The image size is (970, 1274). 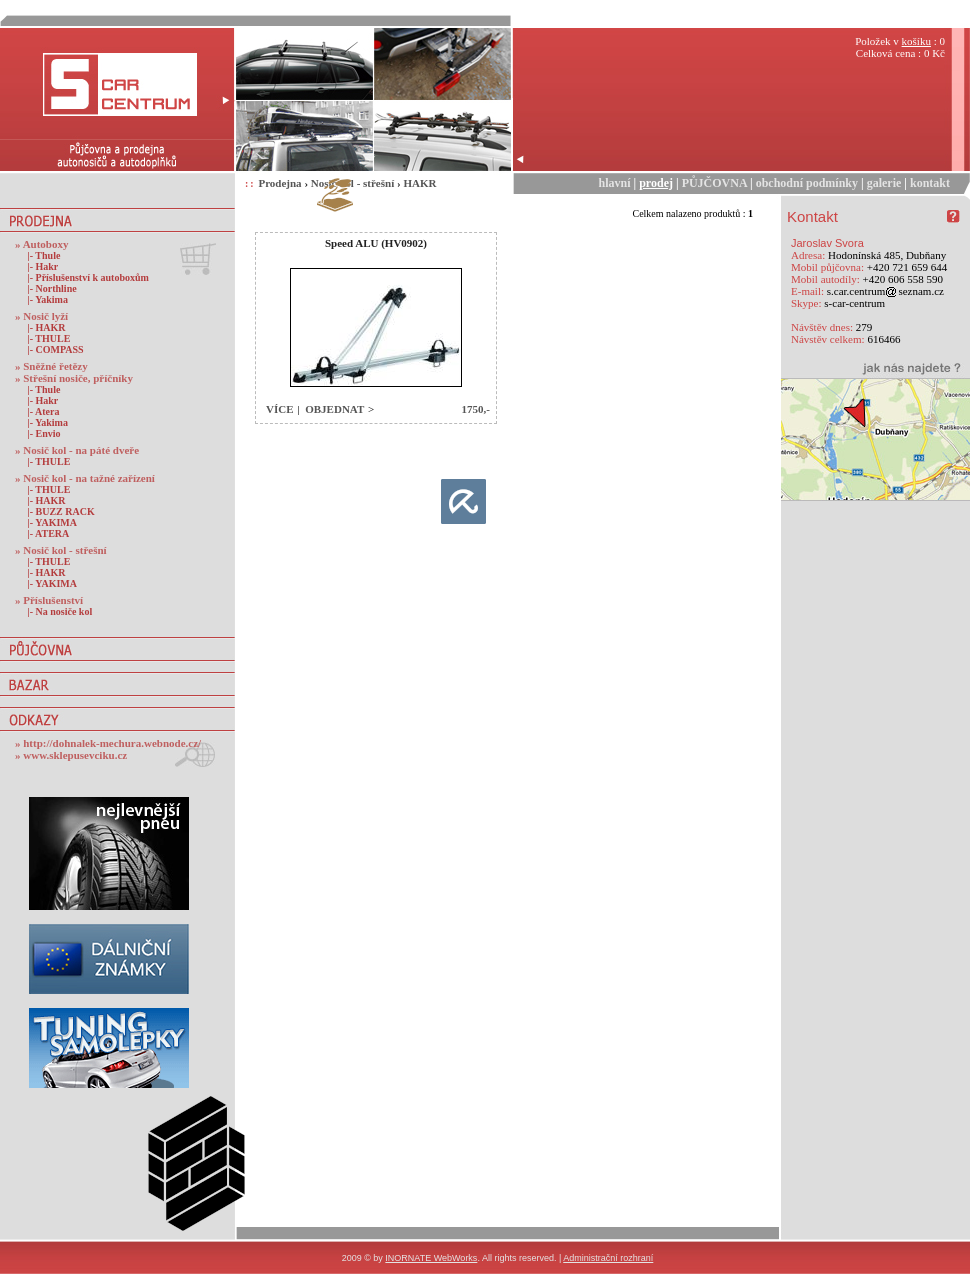 What do you see at coordinates (196, 1163) in the screenshot?
I see `Formik library logo` at bounding box center [196, 1163].